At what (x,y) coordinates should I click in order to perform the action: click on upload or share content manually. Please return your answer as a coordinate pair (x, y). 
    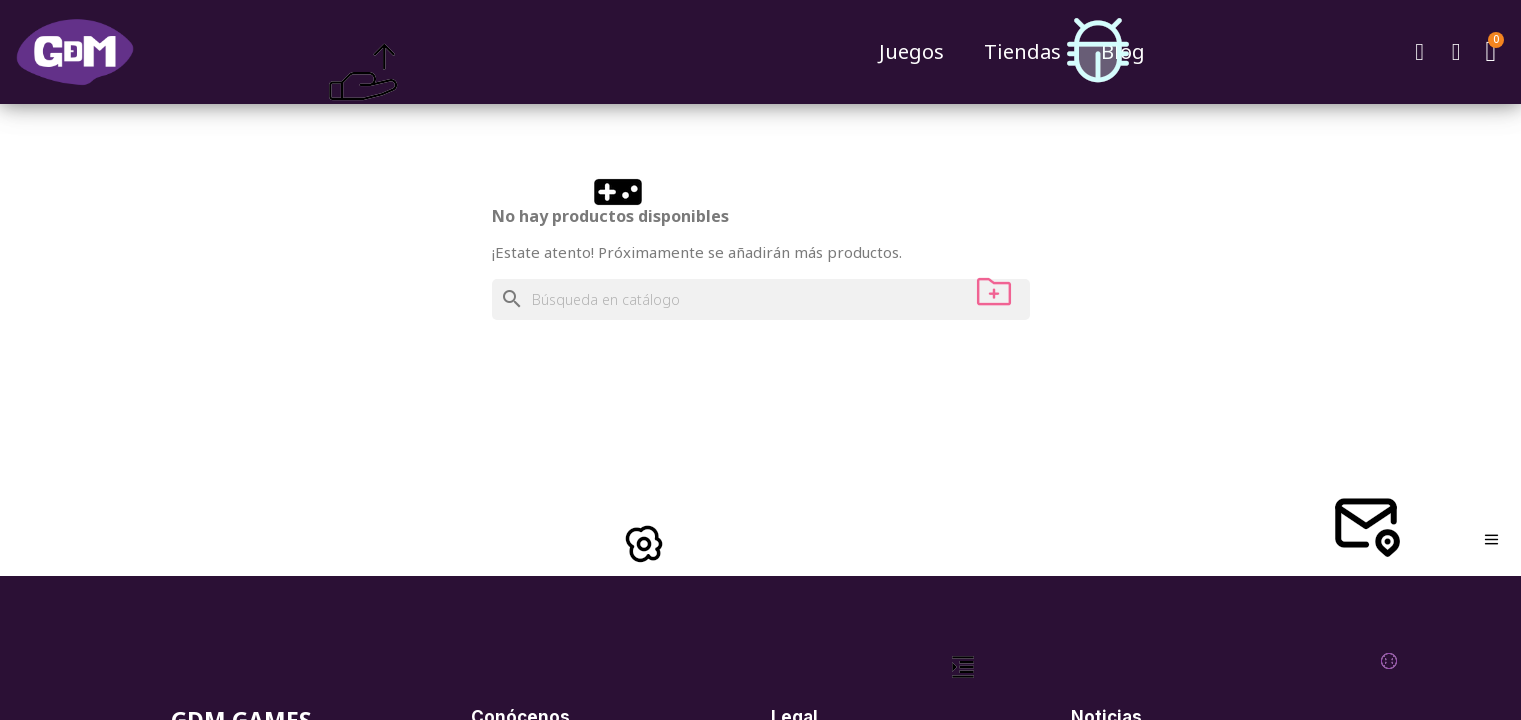
    Looking at the image, I should click on (365, 75).